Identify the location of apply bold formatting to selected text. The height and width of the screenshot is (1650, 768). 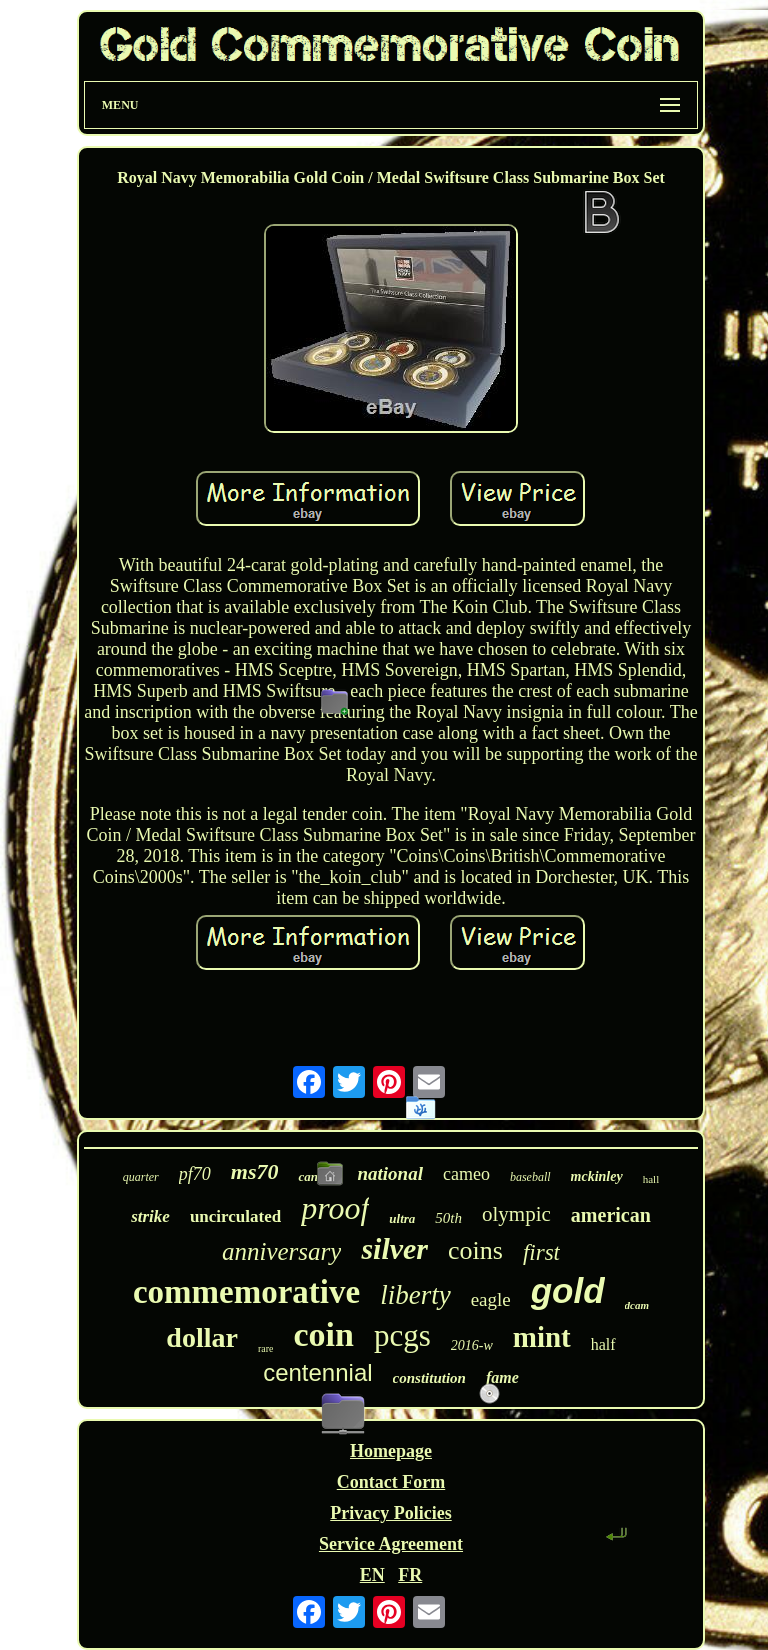
(602, 212).